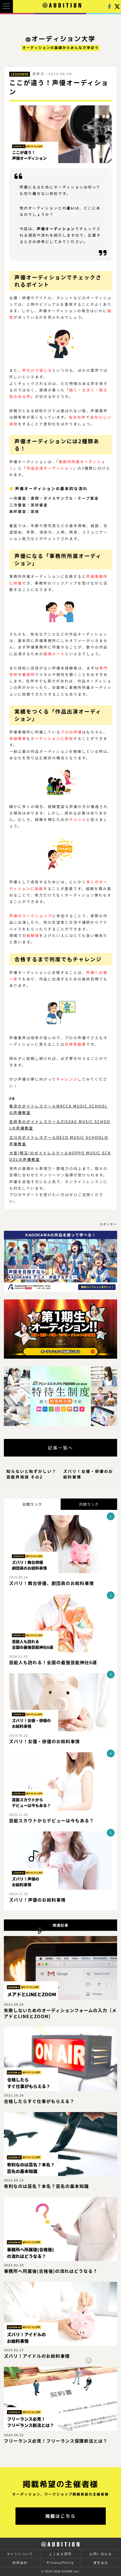 This screenshot has height=2576, width=121. What do you see at coordinates (34, 1855) in the screenshot?
I see `access music or audio player` at bounding box center [34, 1855].